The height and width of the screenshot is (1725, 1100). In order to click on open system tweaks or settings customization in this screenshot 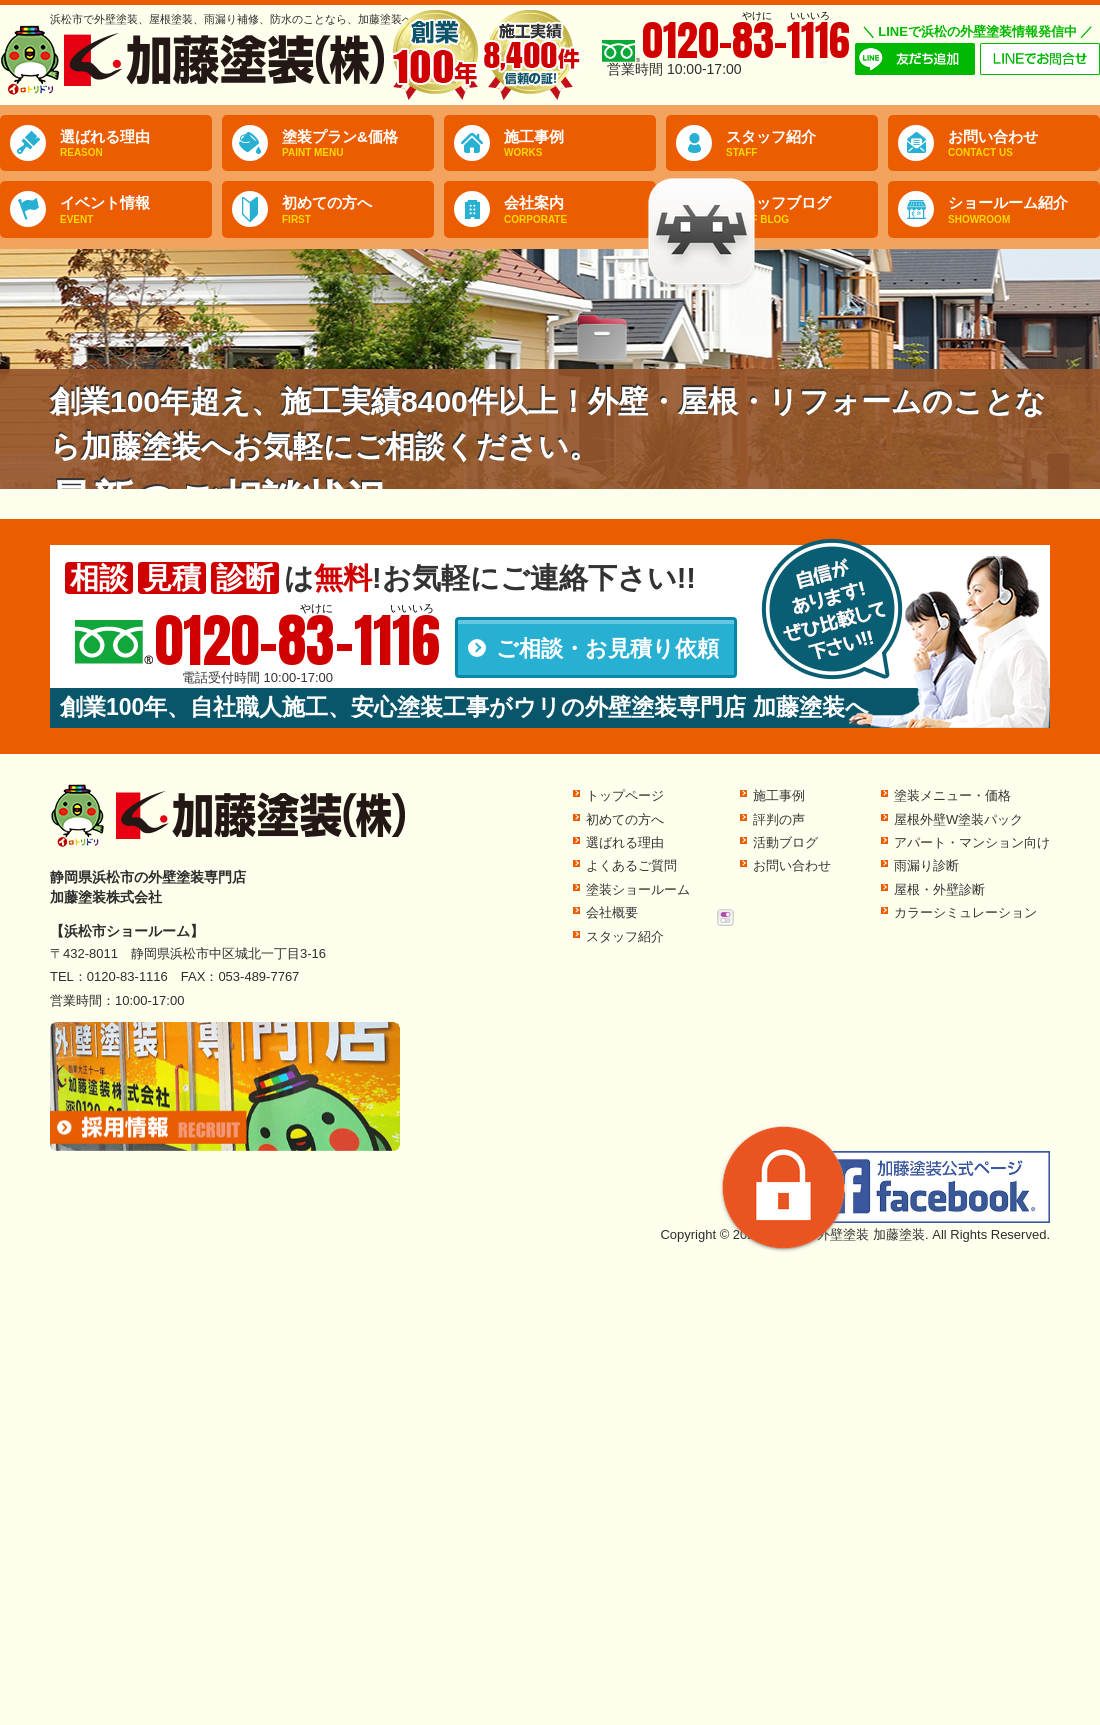, I will do `click(725, 917)`.